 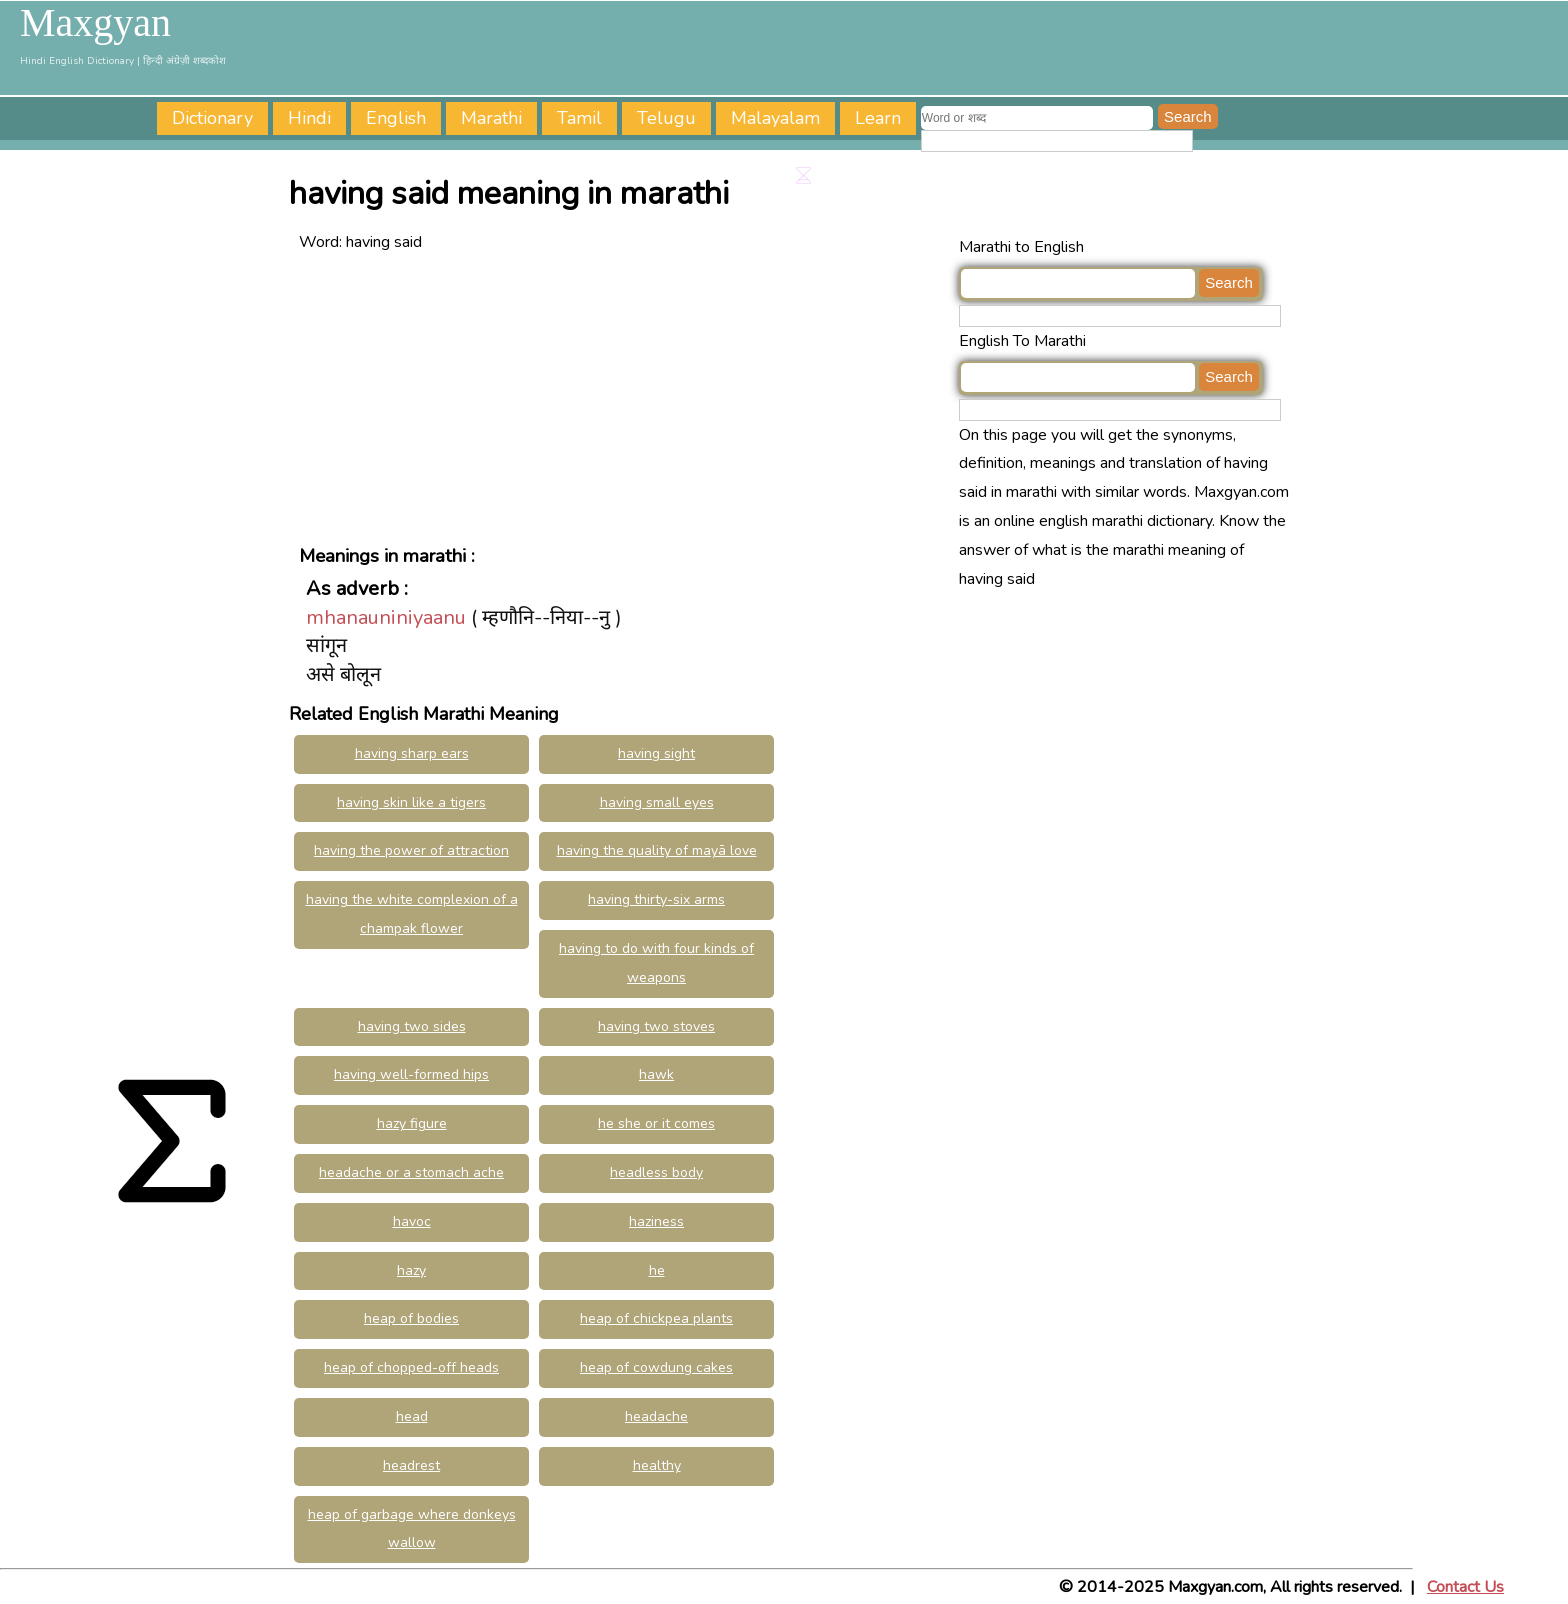 What do you see at coordinates (172, 1141) in the screenshot?
I see `calculate the sum of selected values` at bounding box center [172, 1141].